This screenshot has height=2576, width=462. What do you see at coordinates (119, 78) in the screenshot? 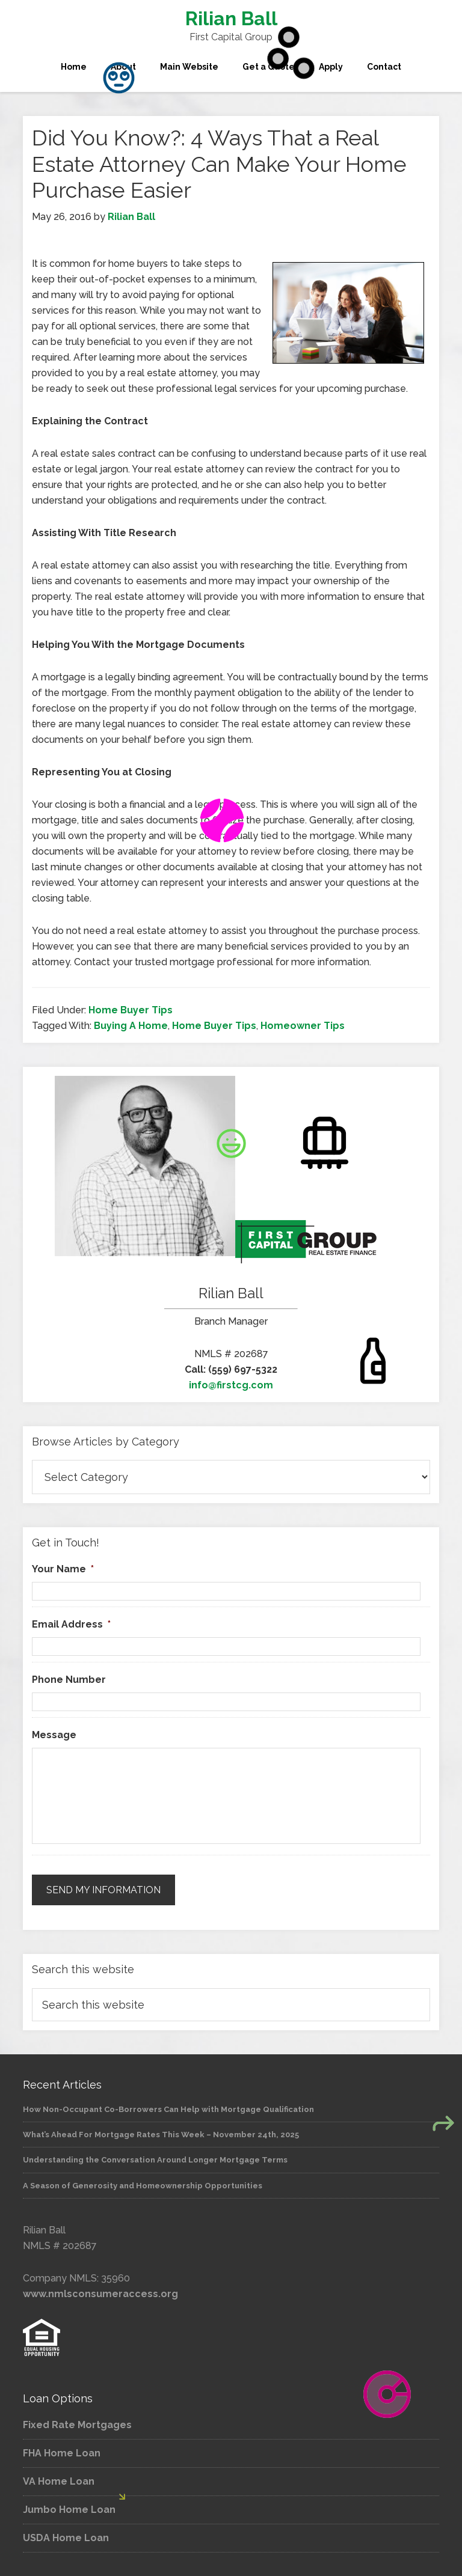
I see `express annoyance or exasperation in a message` at bounding box center [119, 78].